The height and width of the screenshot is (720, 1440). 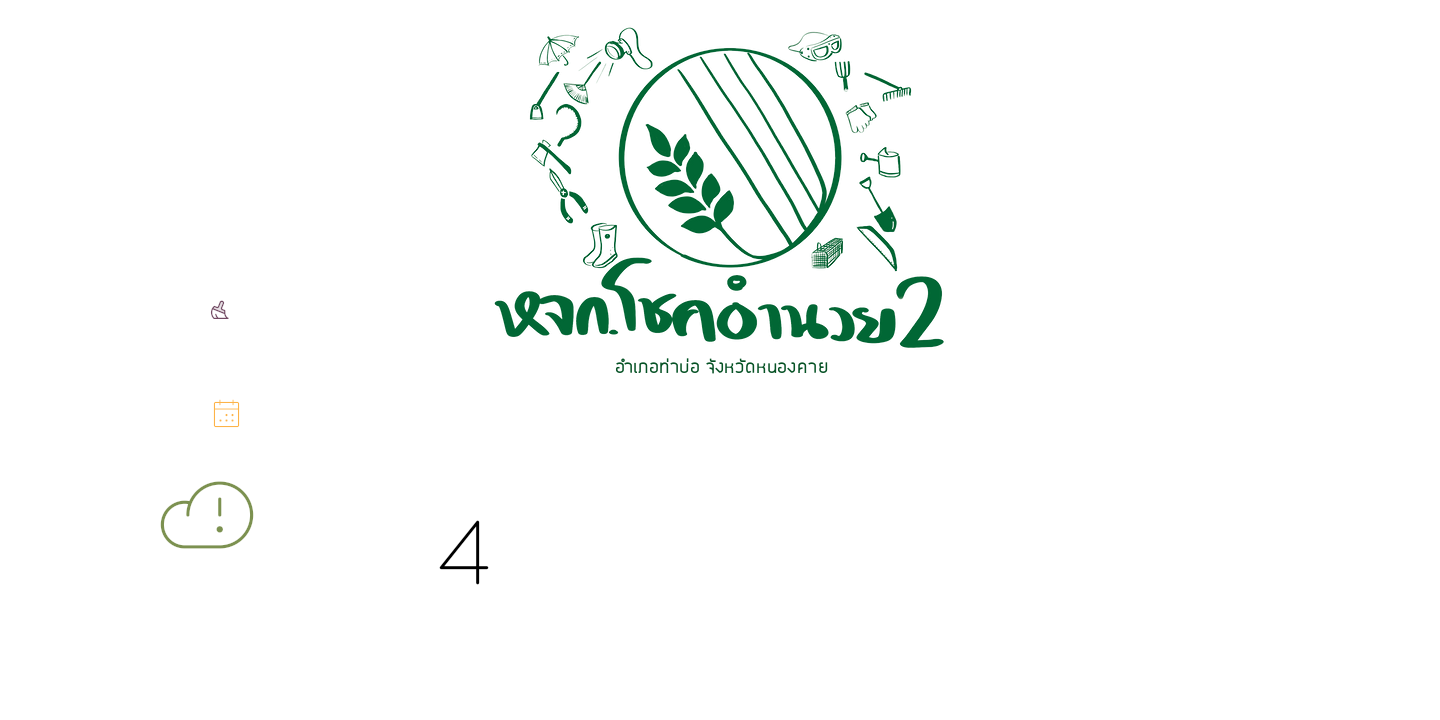 What do you see at coordinates (465, 552) in the screenshot?
I see `indicates step four in a sequence or process` at bounding box center [465, 552].